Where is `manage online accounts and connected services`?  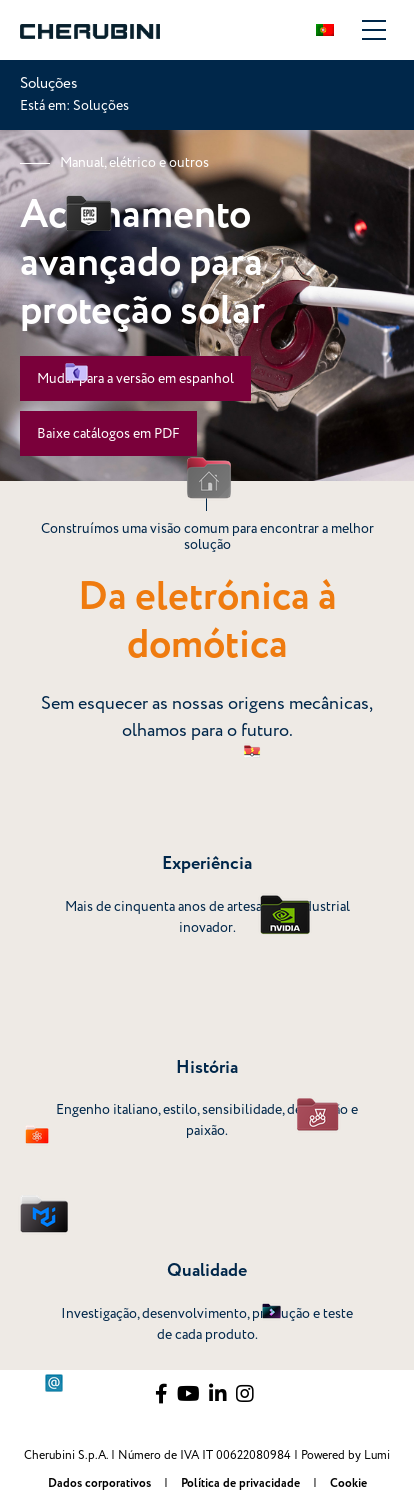
manage online accounts and connected services is located at coordinates (54, 1383).